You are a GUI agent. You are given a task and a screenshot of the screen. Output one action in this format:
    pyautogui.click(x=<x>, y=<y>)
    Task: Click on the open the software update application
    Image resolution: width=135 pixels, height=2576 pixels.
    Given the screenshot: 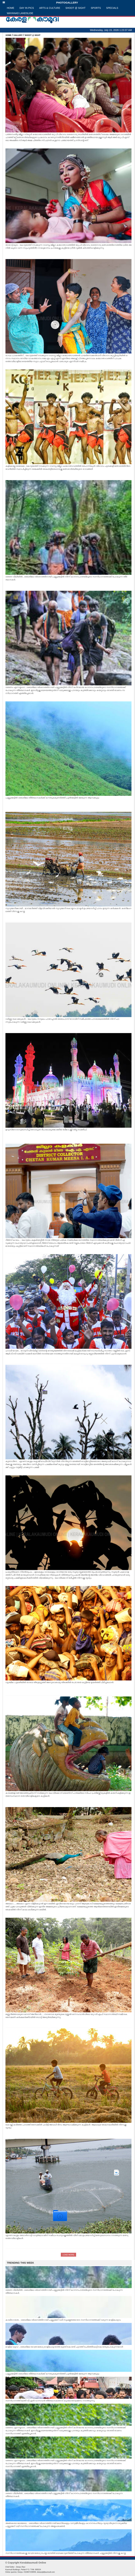 What is the action you would take?
    pyautogui.click(x=101, y=975)
    